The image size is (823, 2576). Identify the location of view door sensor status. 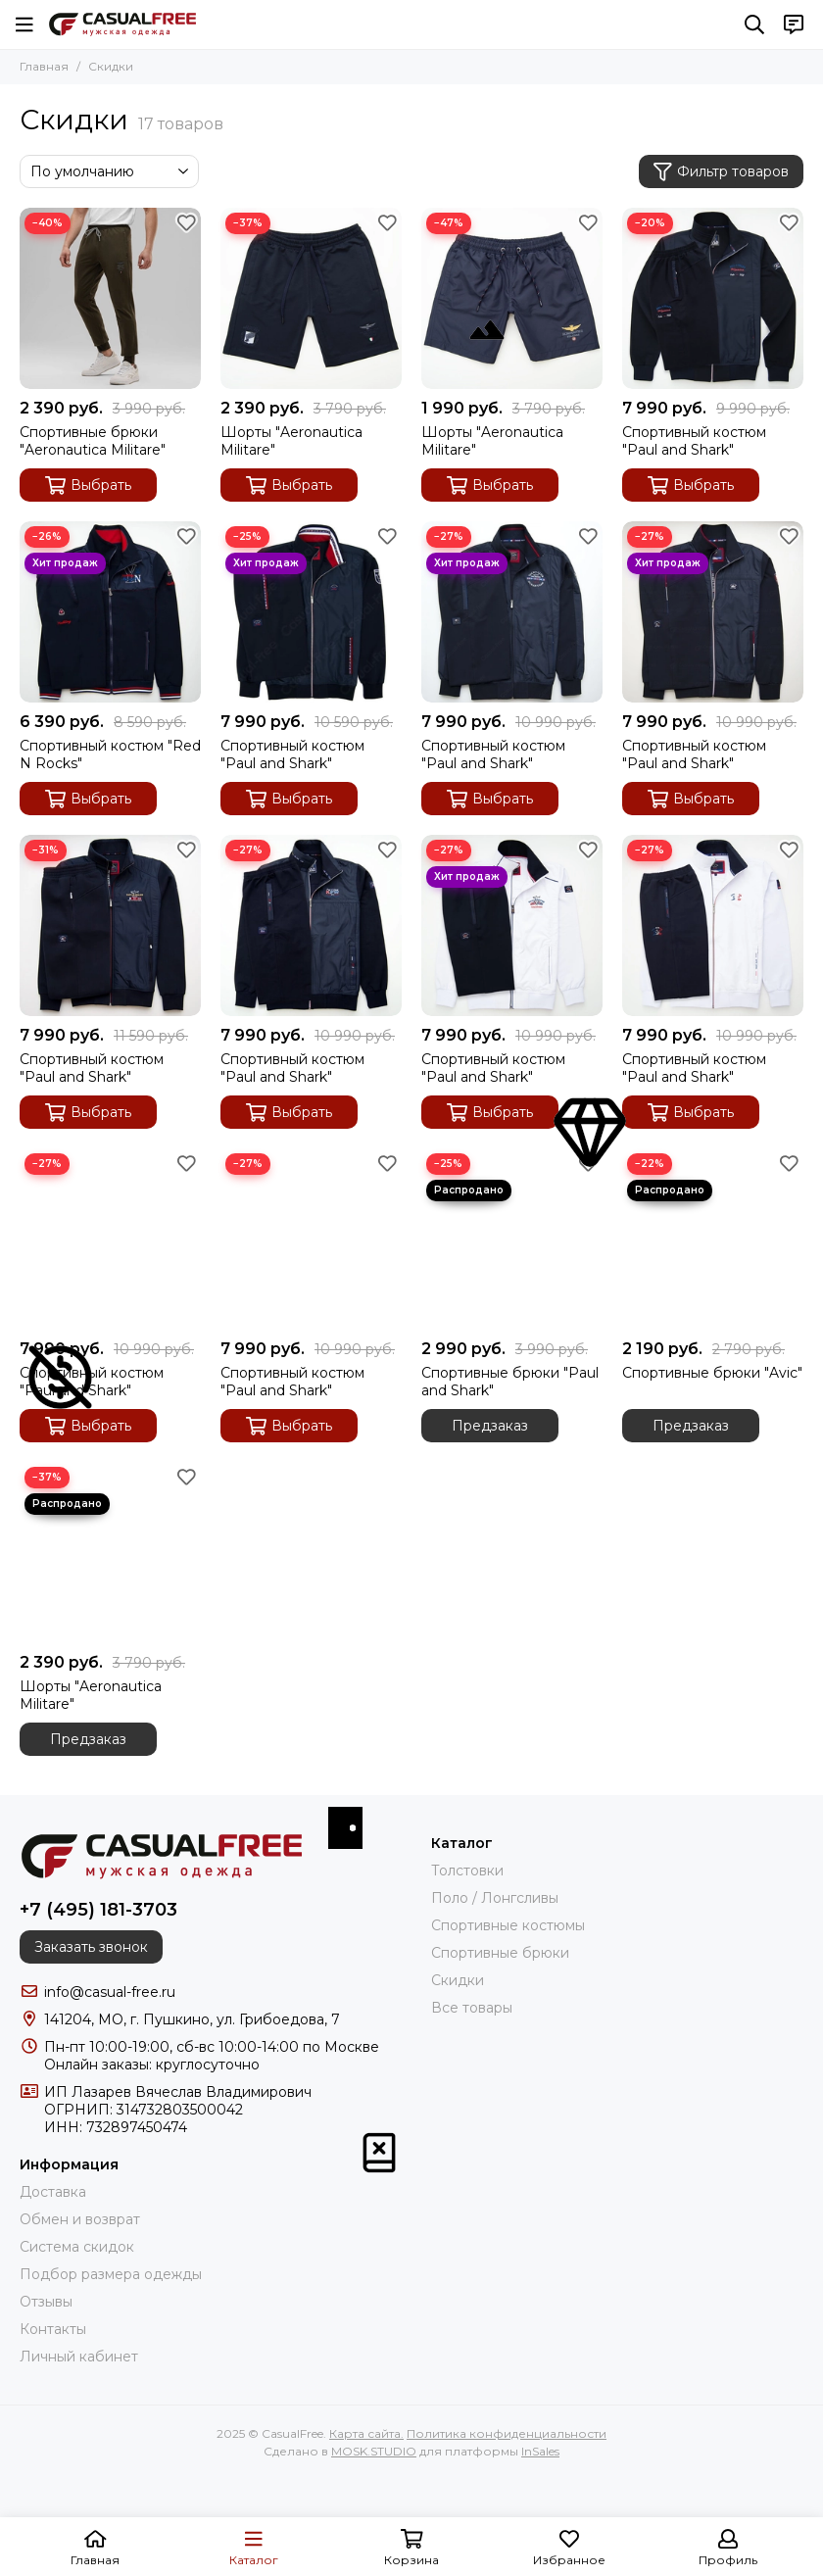
(345, 1827).